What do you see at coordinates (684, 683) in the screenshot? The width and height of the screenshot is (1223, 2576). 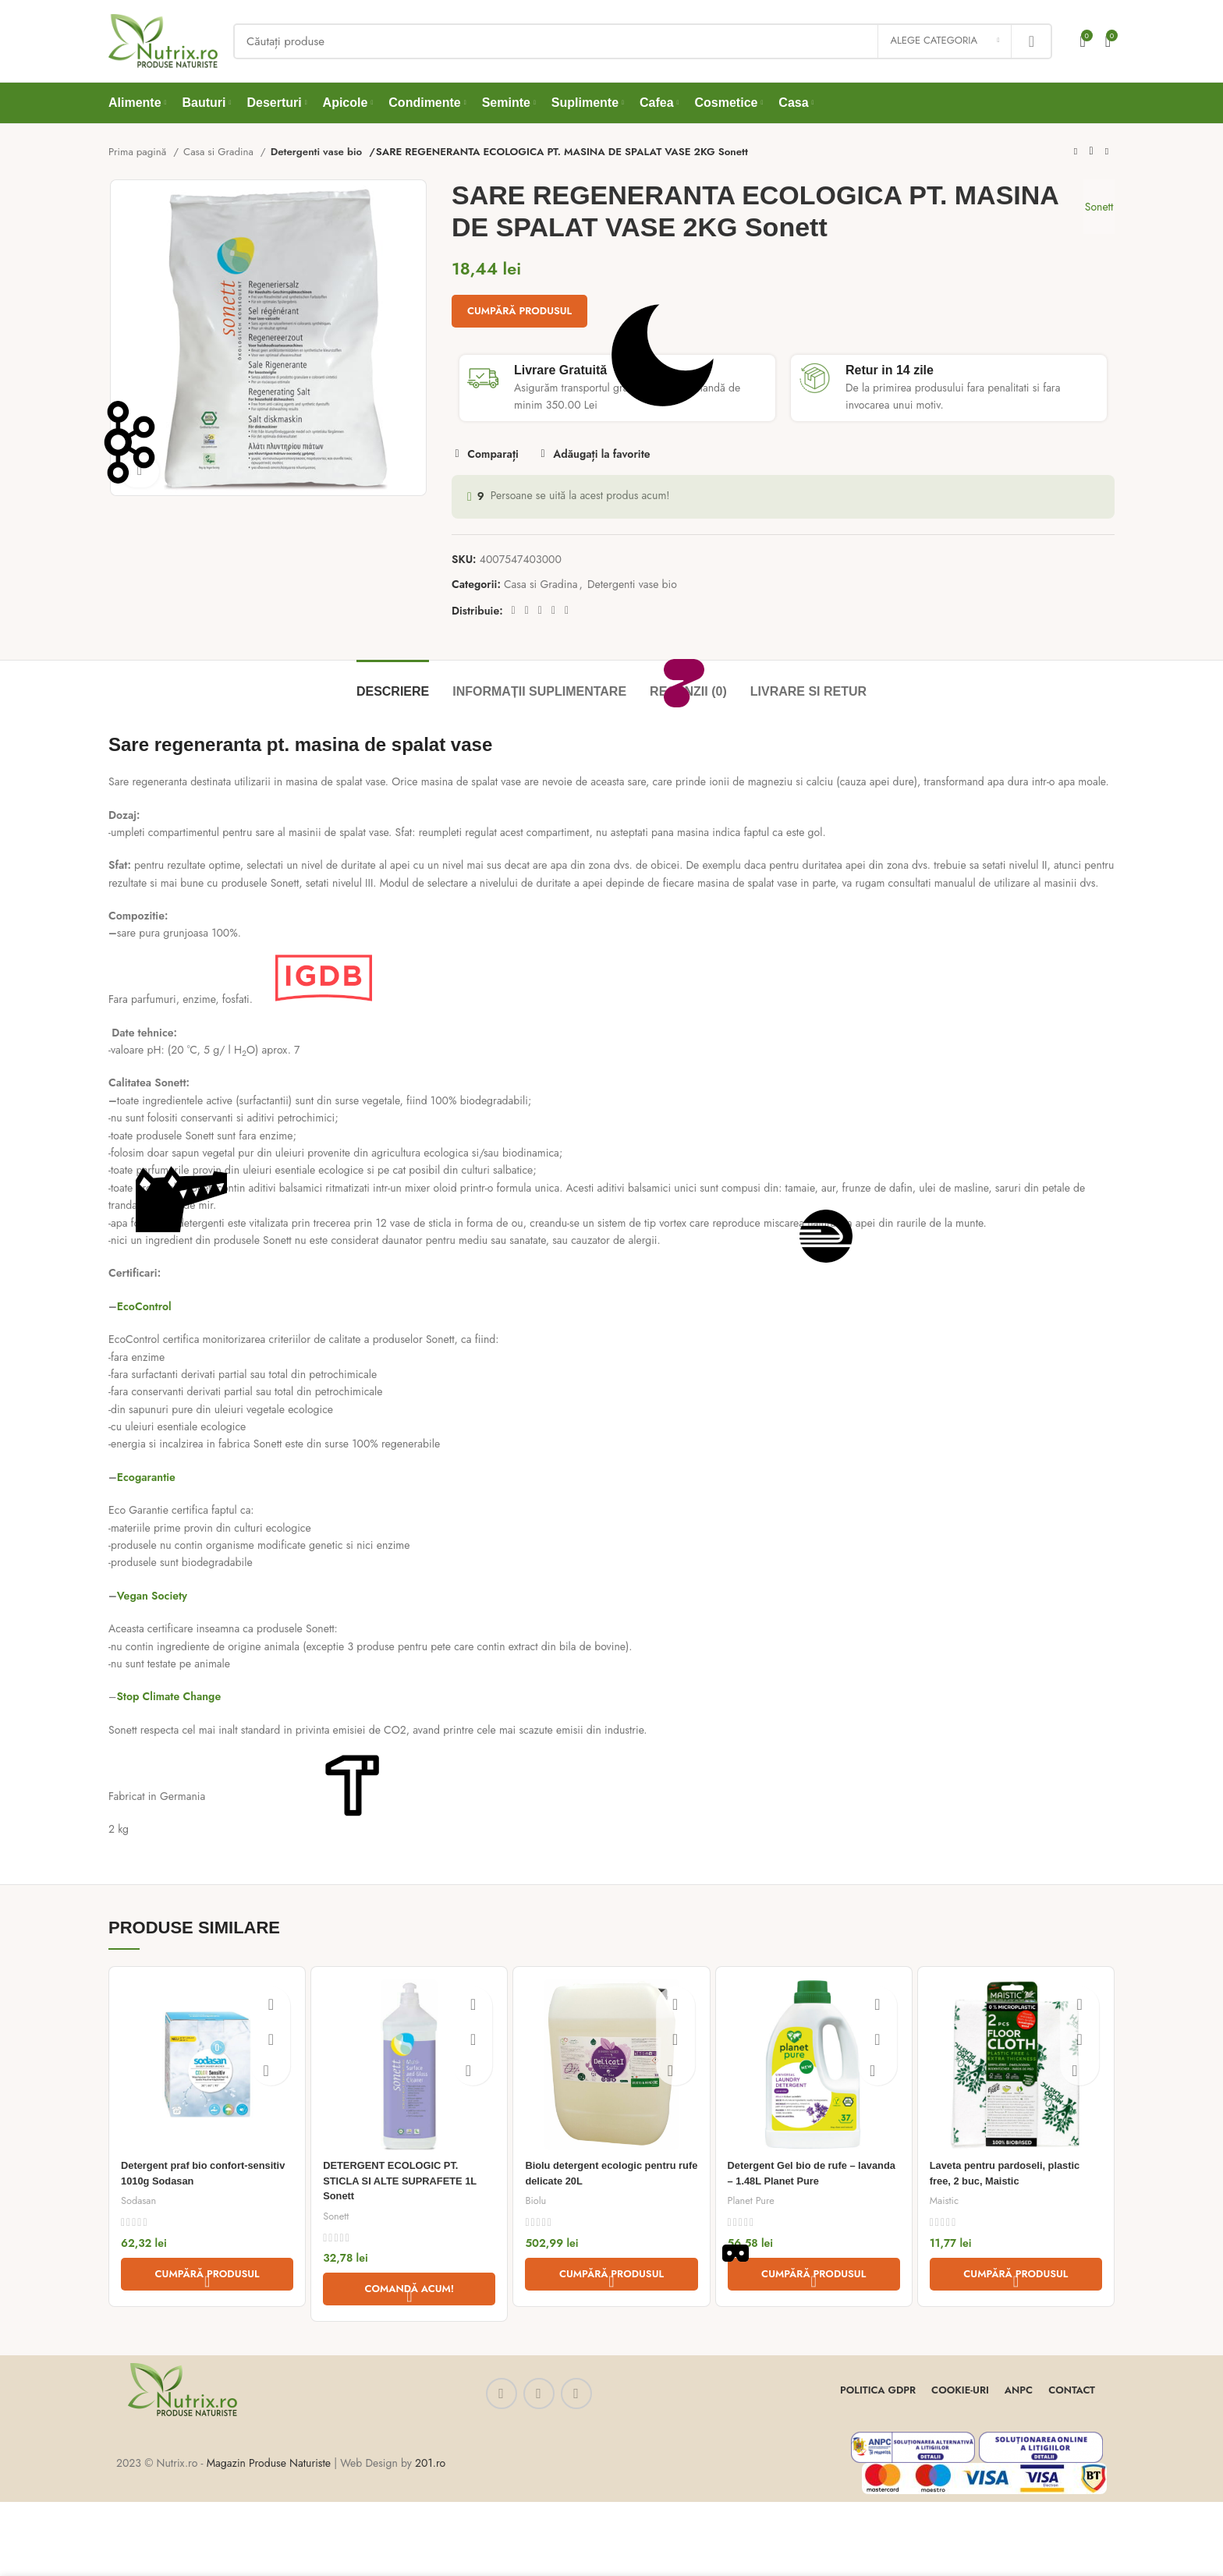 I see `open HTTPie API client` at bounding box center [684, 683].